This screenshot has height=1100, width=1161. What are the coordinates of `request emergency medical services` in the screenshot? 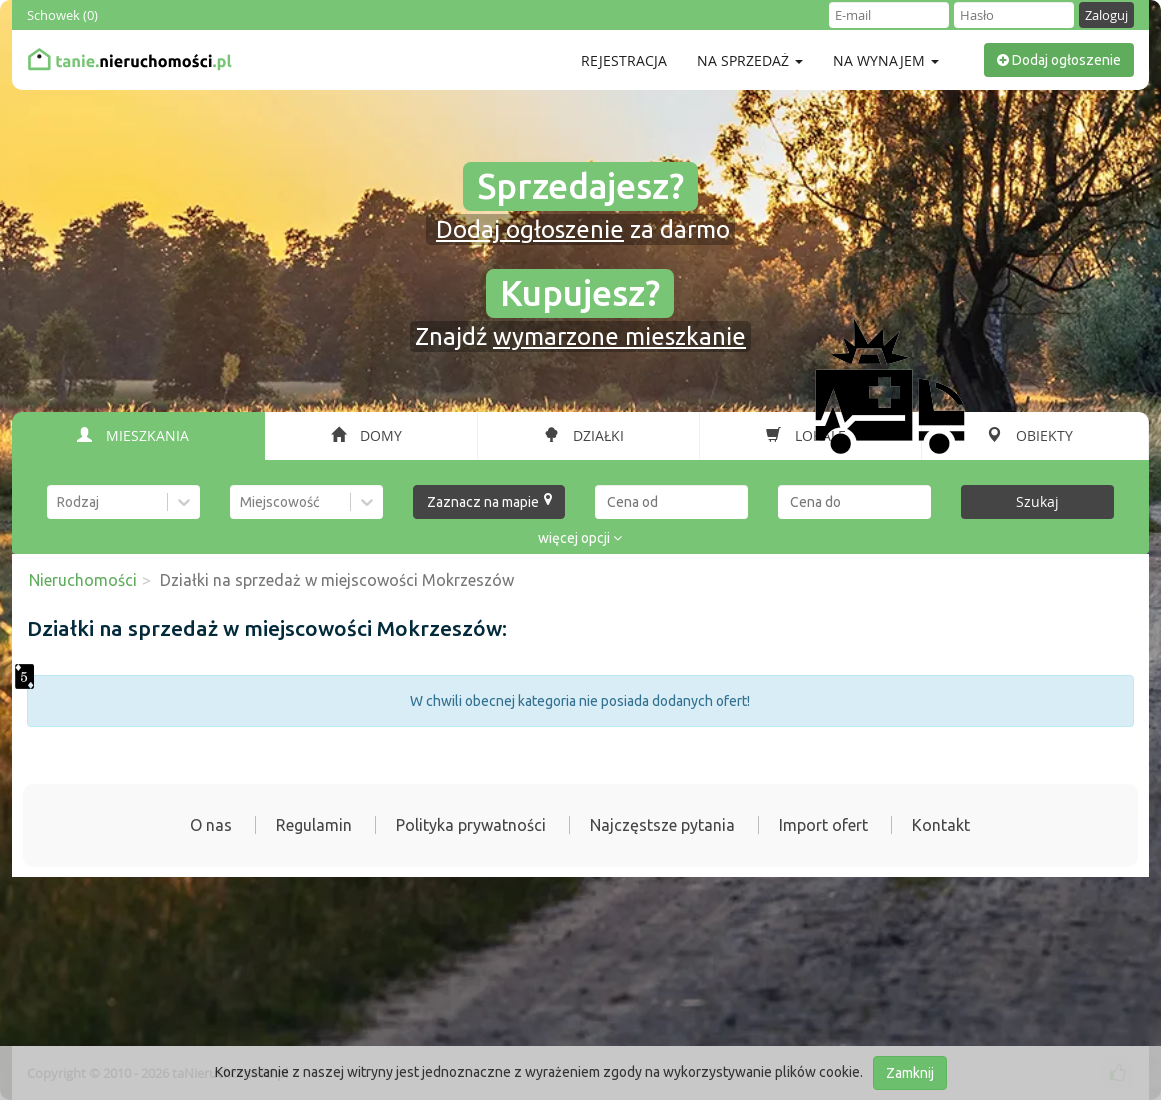 It's located at (890, 386).